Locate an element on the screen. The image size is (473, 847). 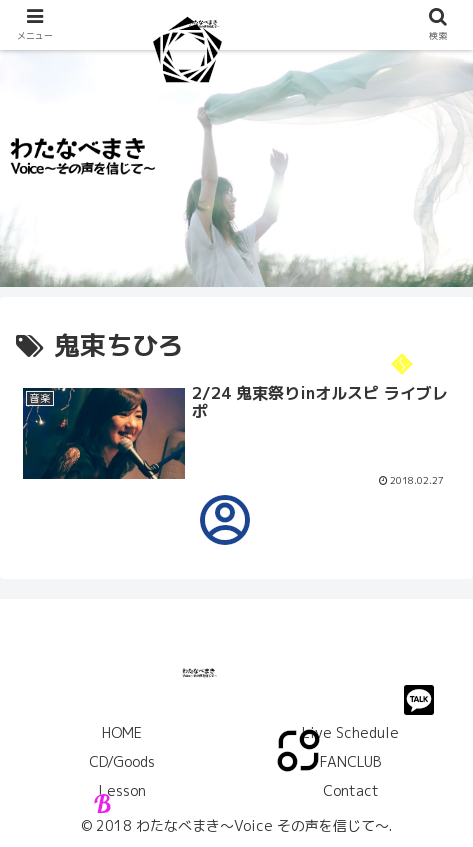
access your account or profile settings is located at coordinates (225, 520).